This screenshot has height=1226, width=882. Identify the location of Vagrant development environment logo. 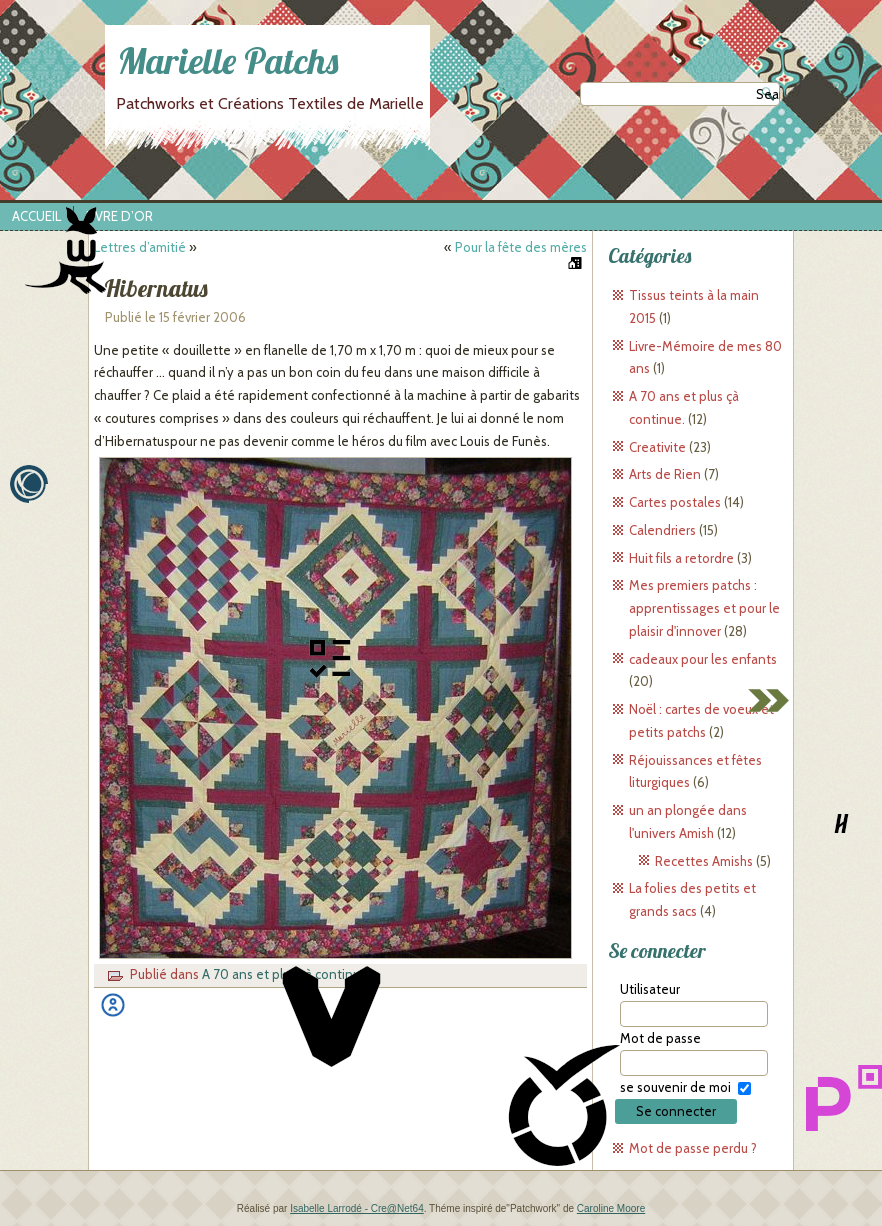
(331, 1016).